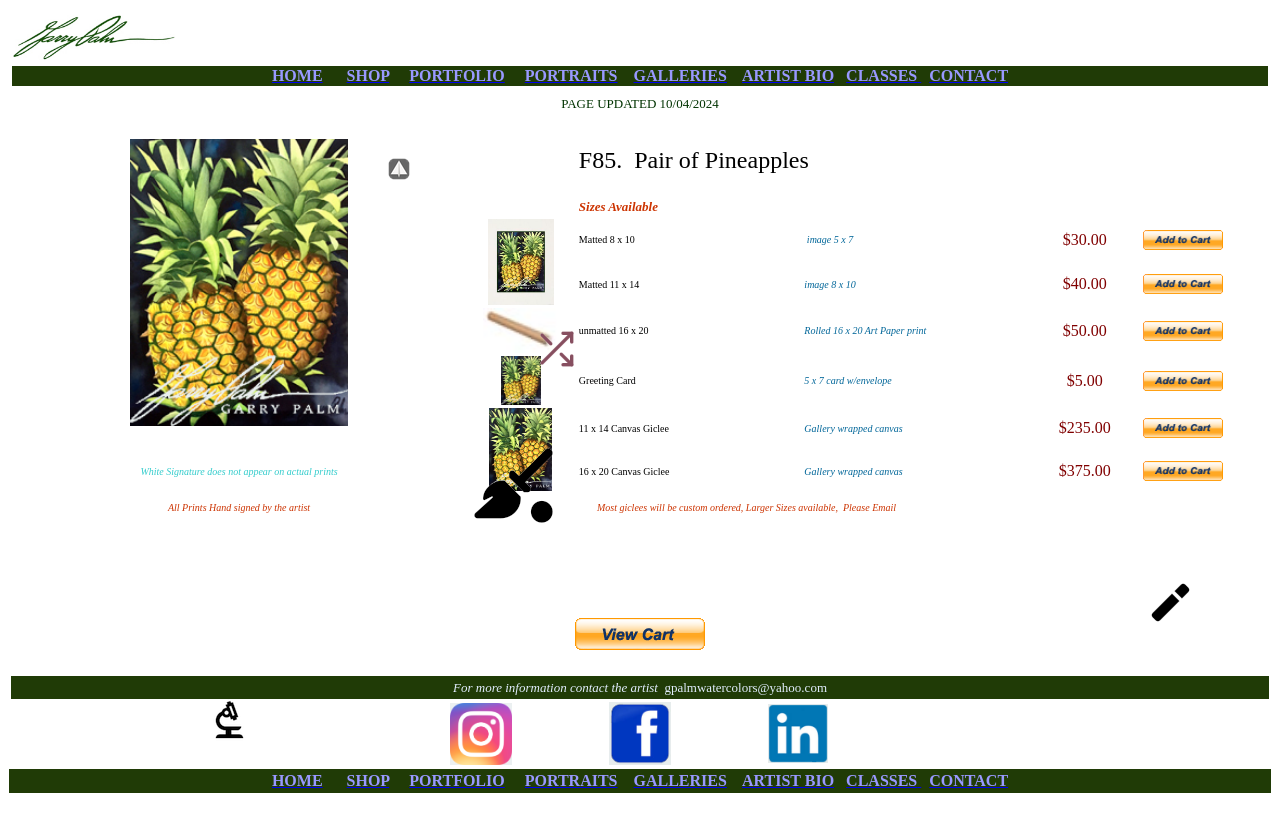 The width and height of the screenshot is (1280, 828). Describe the element at coordinates (399, 169) in the screenshot. I see `send or share content` at that location.